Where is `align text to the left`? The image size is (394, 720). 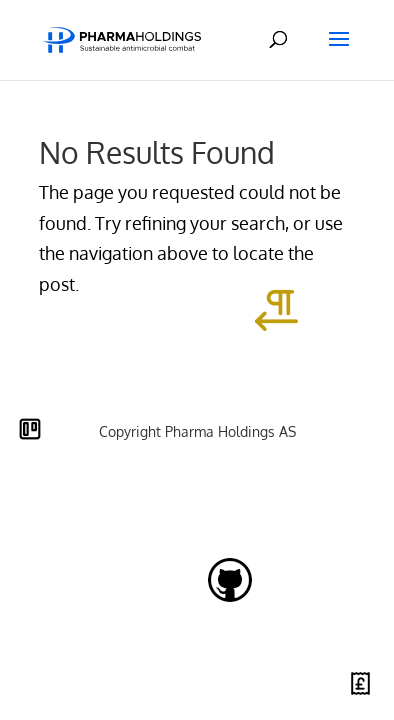
align text to the left is located at coordinates (276, 309).